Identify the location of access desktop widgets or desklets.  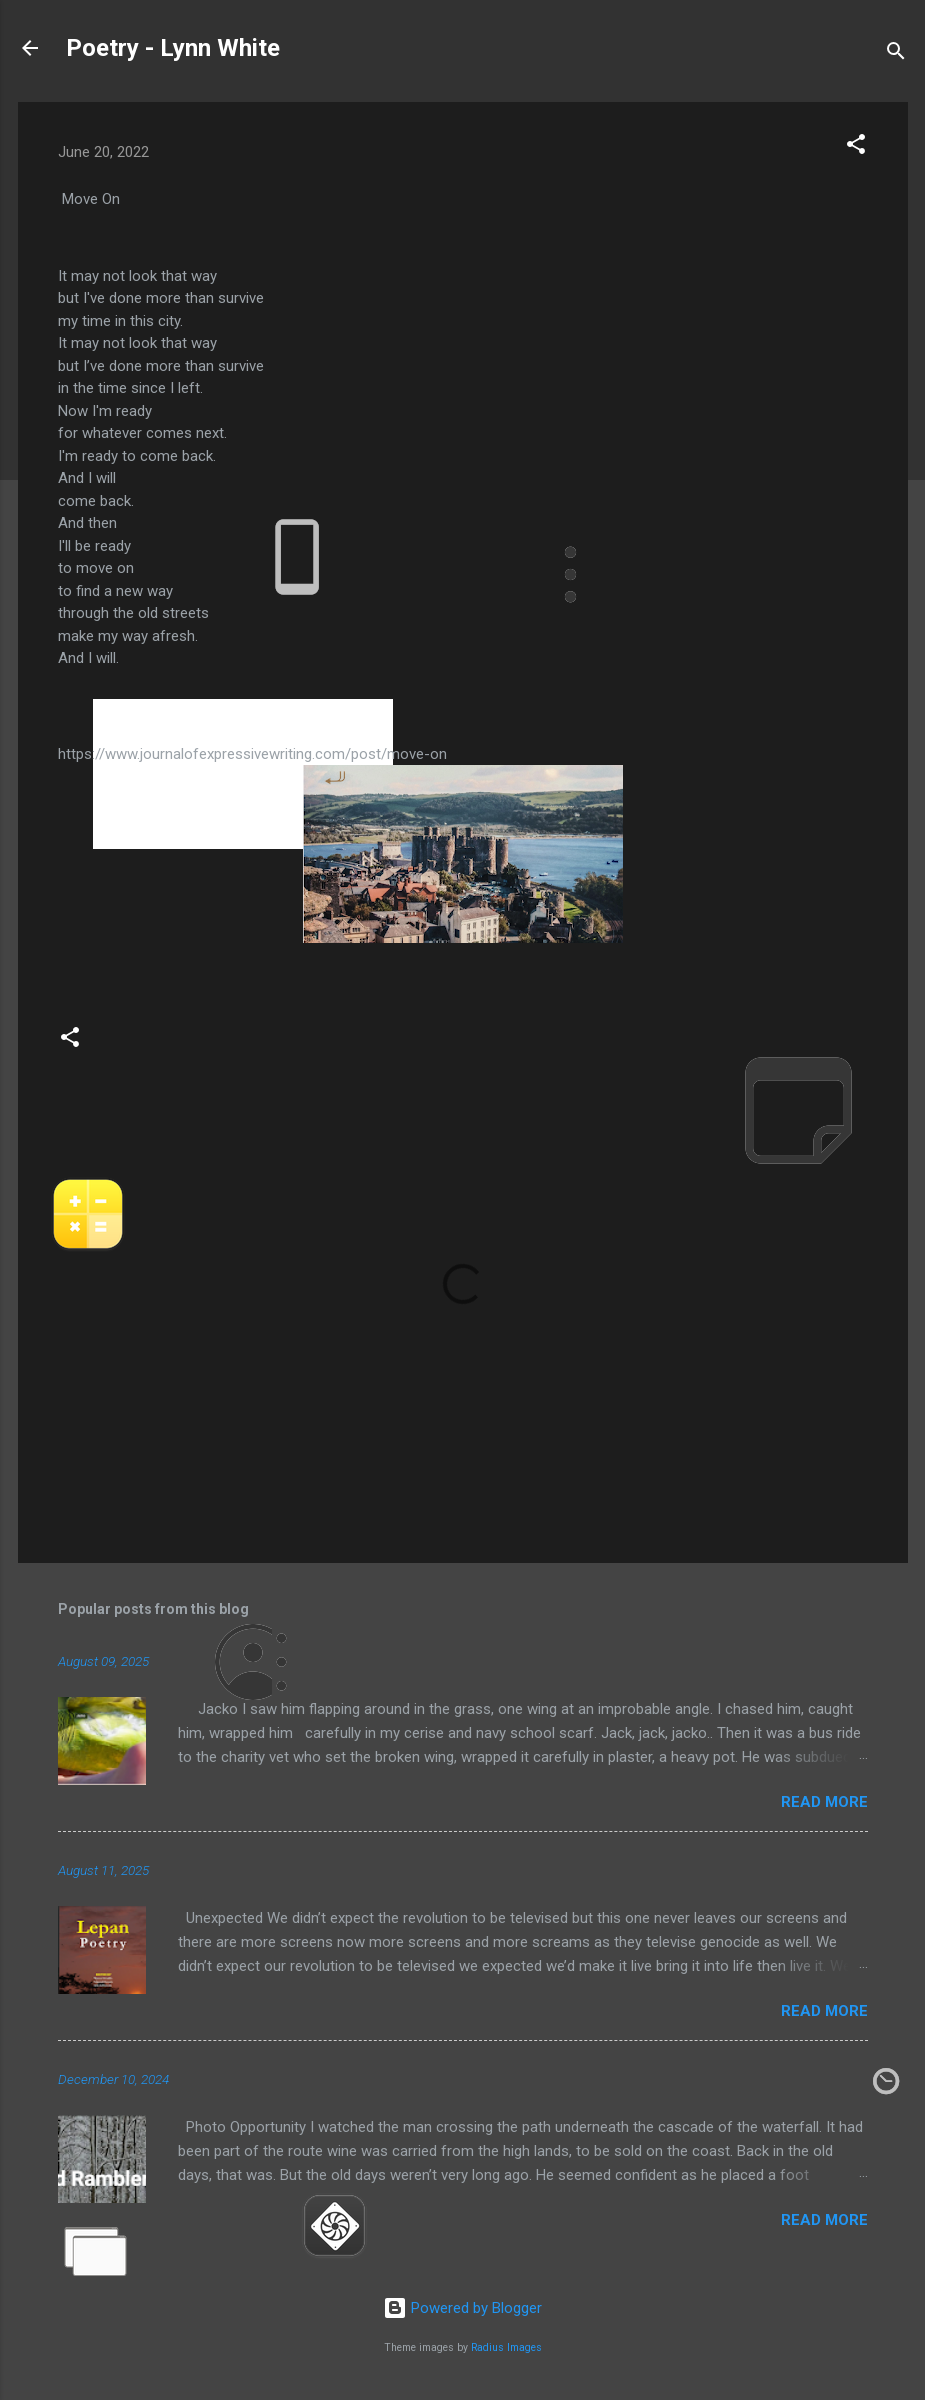
(798, 1110).